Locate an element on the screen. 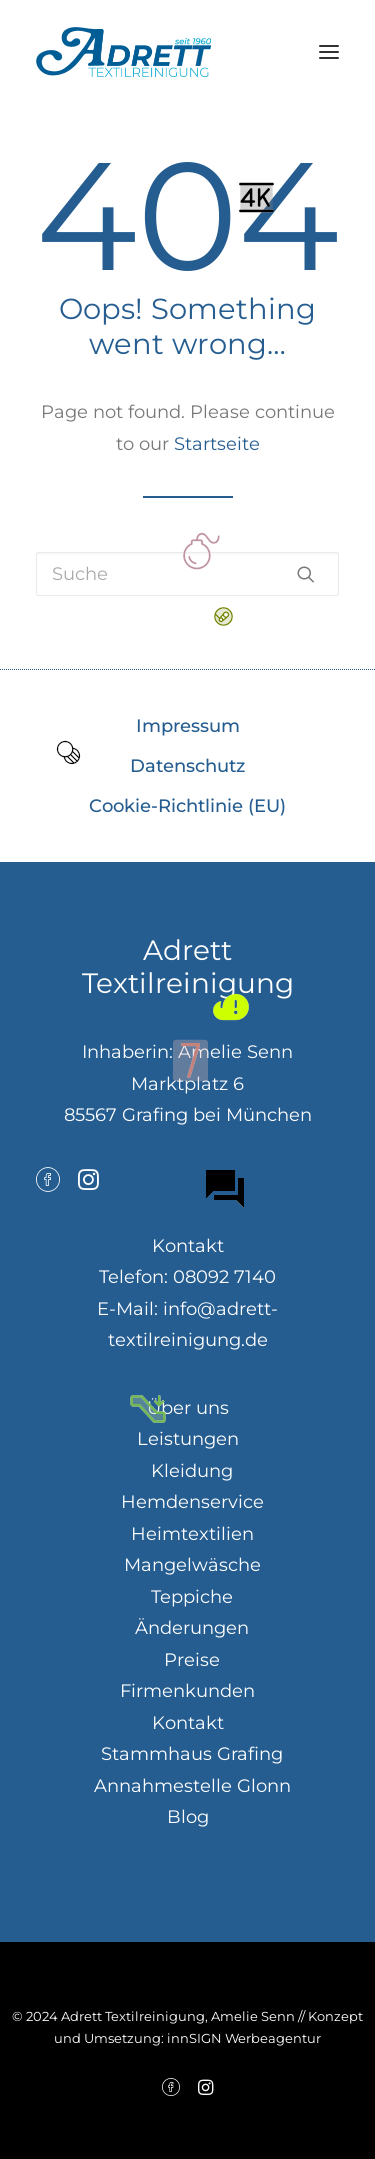  switch to 4K video resolution is located at coordinates (256, 197).